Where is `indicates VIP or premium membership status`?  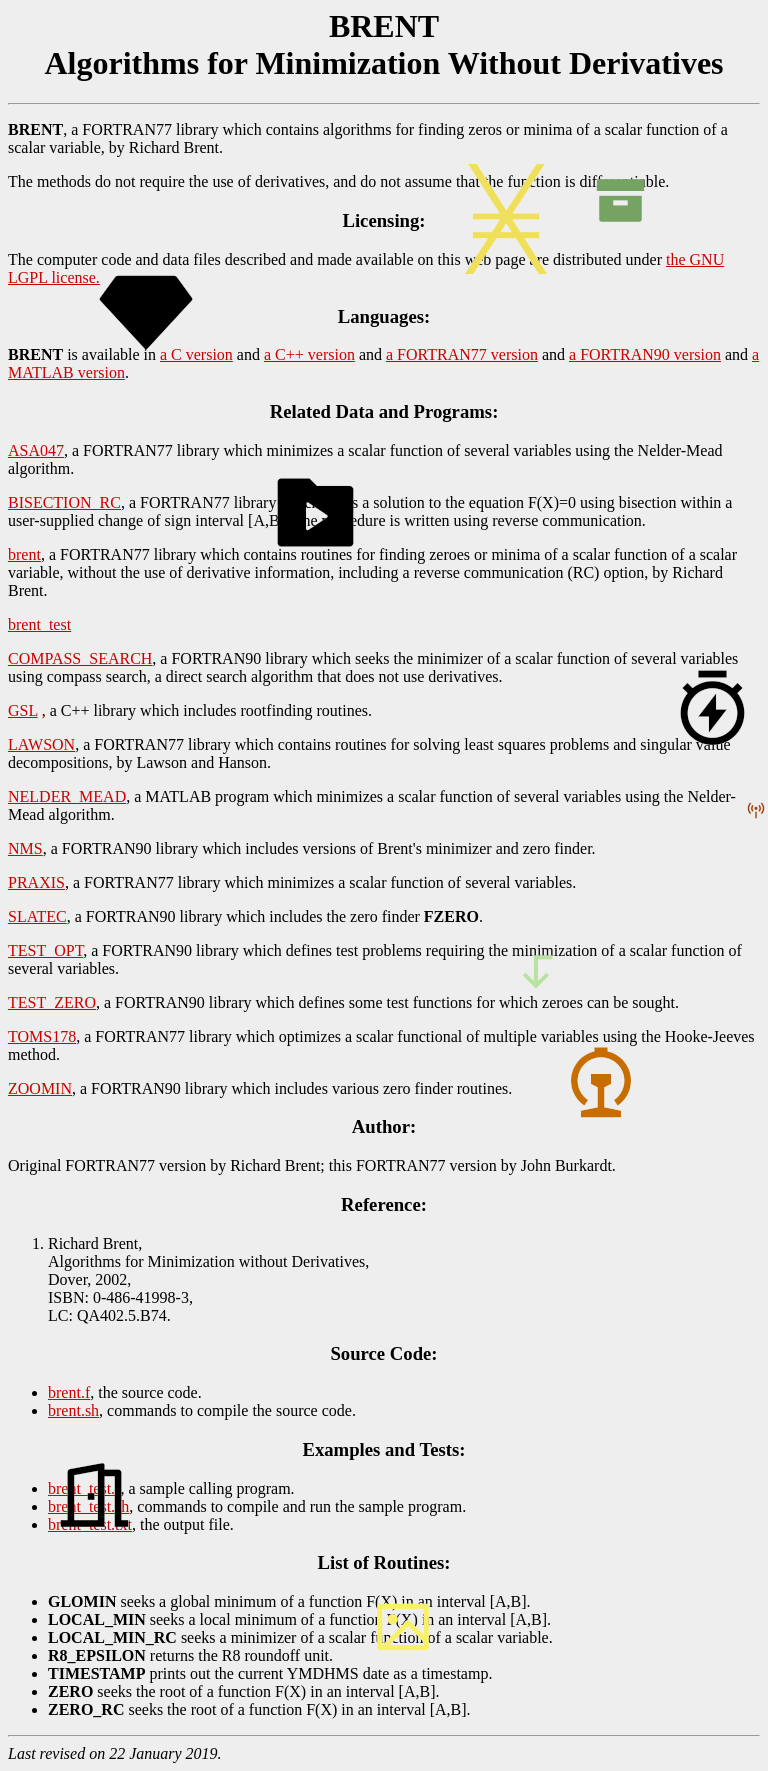
indicates VIP or premium membership status is located at coordinates (146, 311).